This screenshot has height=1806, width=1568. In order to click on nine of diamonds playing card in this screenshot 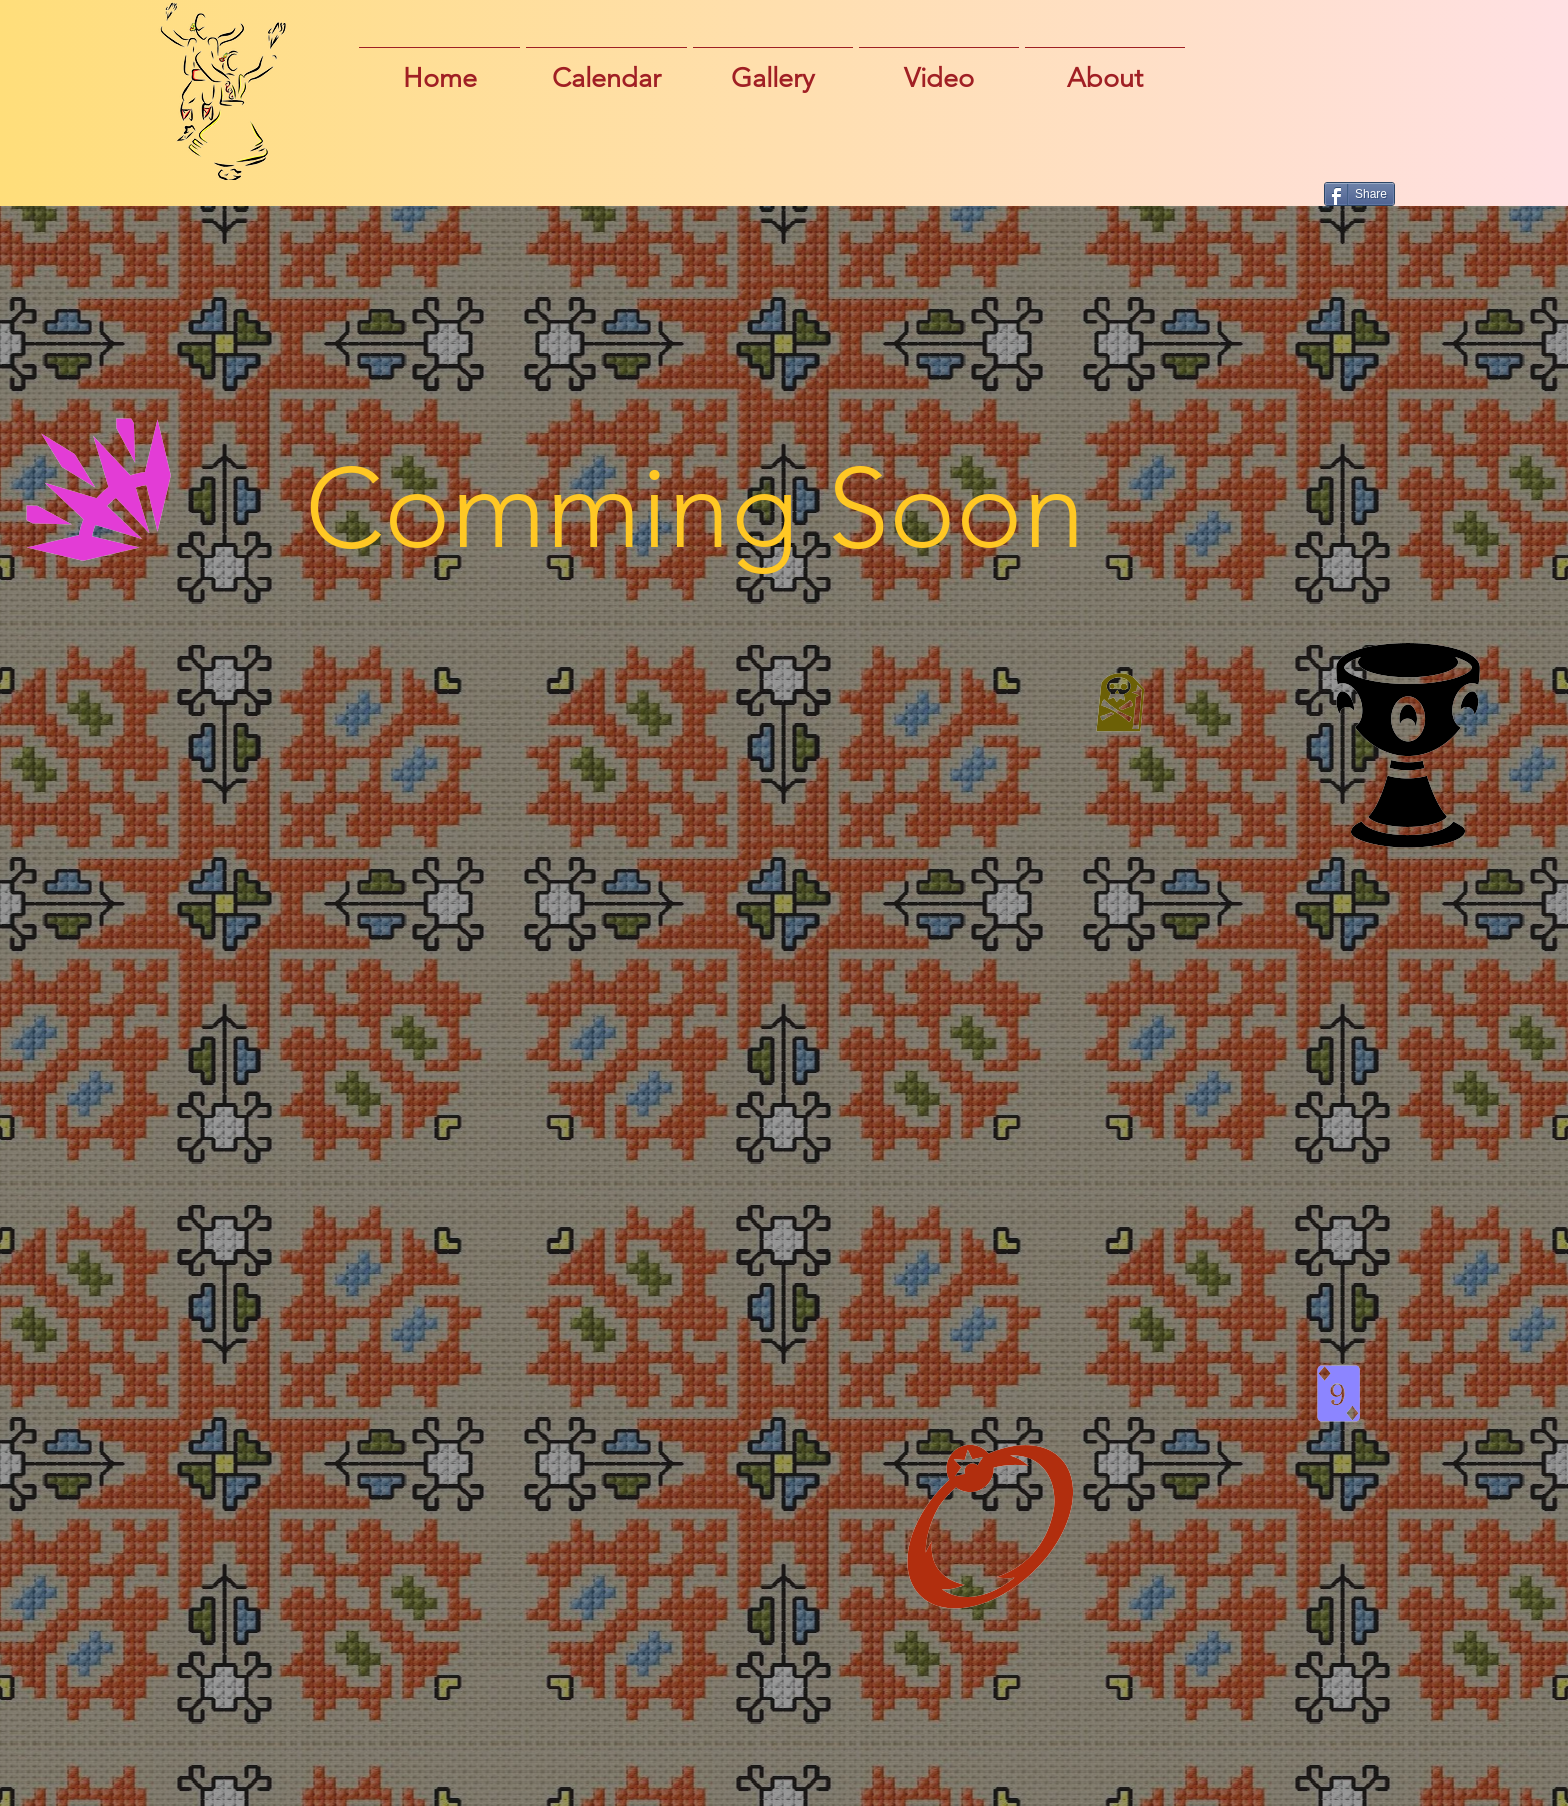, I will do `click(1338, 1393)`.